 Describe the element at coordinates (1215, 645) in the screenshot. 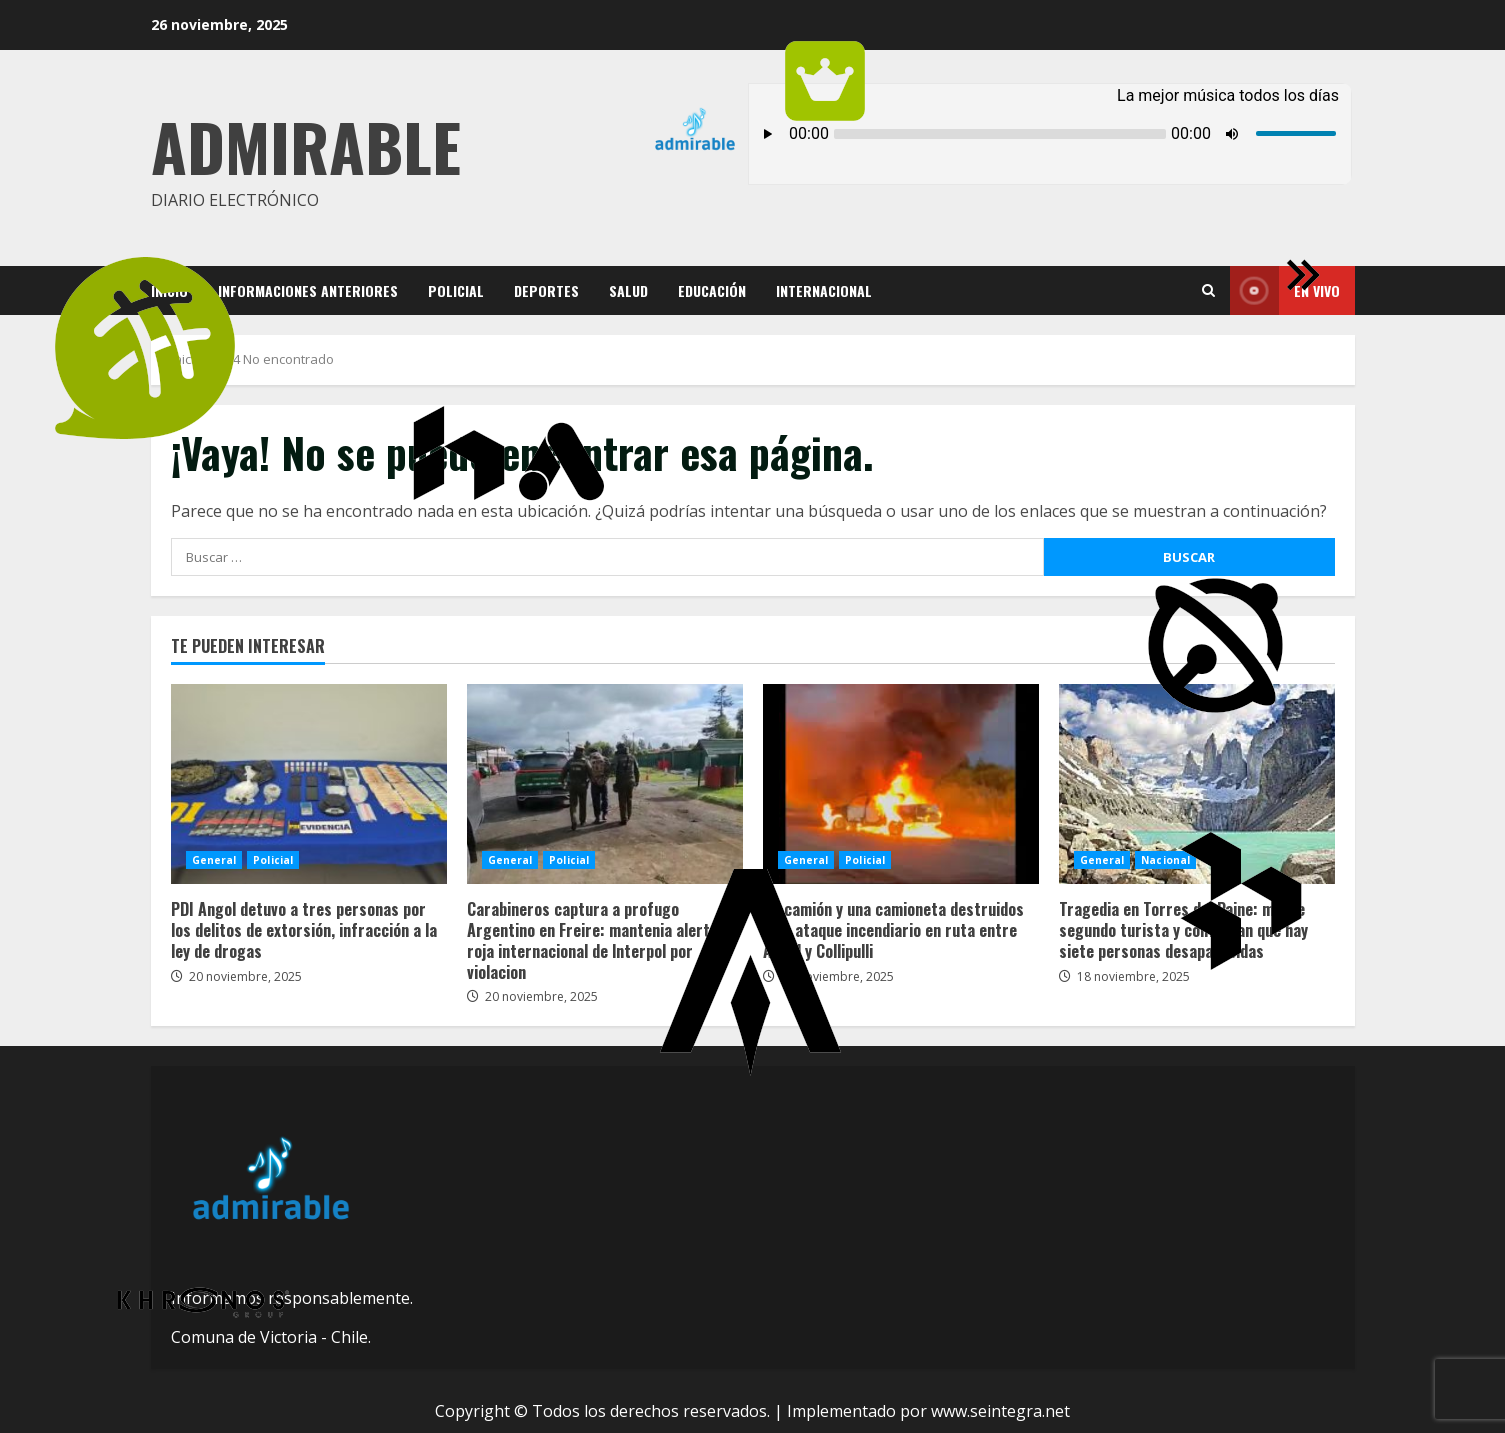

I see `view notifications` at that location.